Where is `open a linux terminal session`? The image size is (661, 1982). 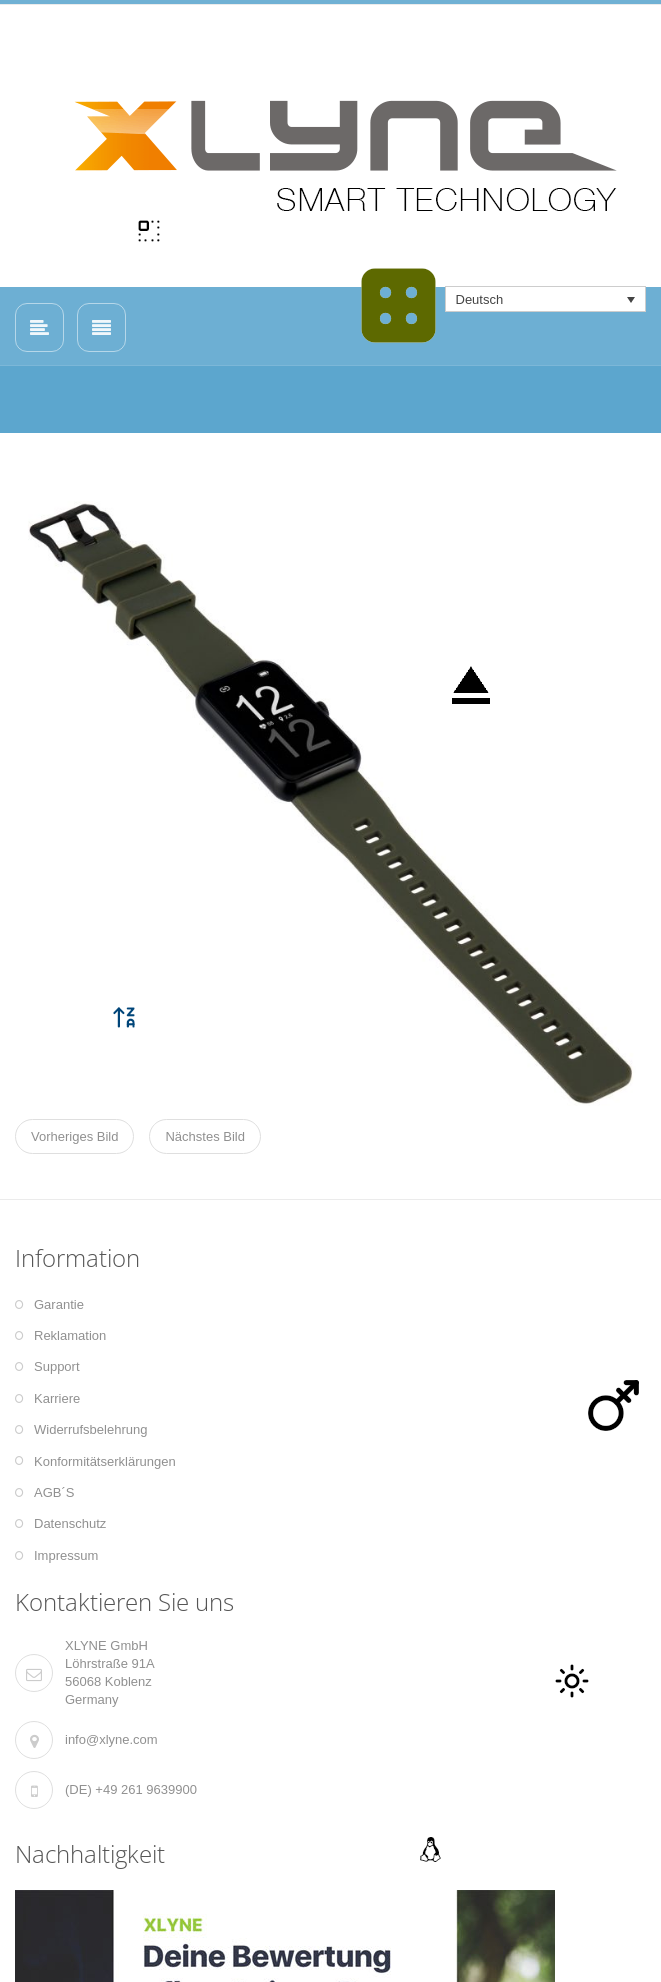
open a linux terminal session is located at coordinates (430, 1849).